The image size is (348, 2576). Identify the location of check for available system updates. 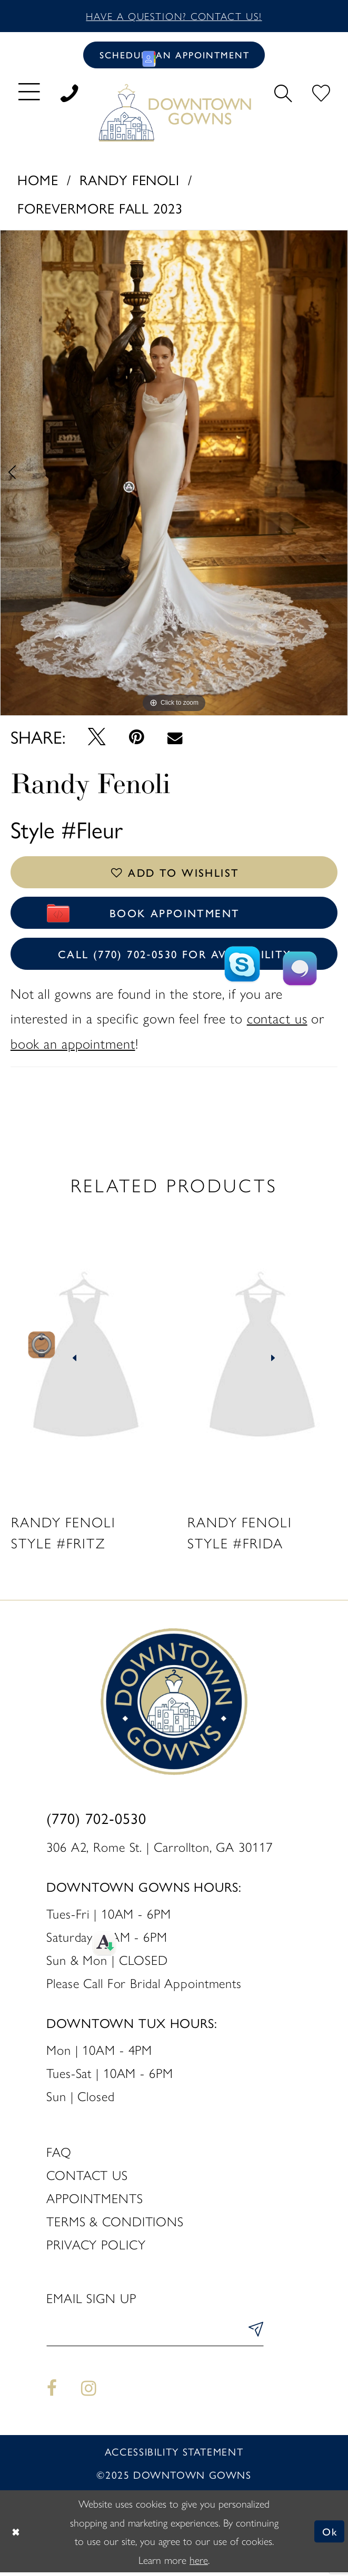
(129, 487).